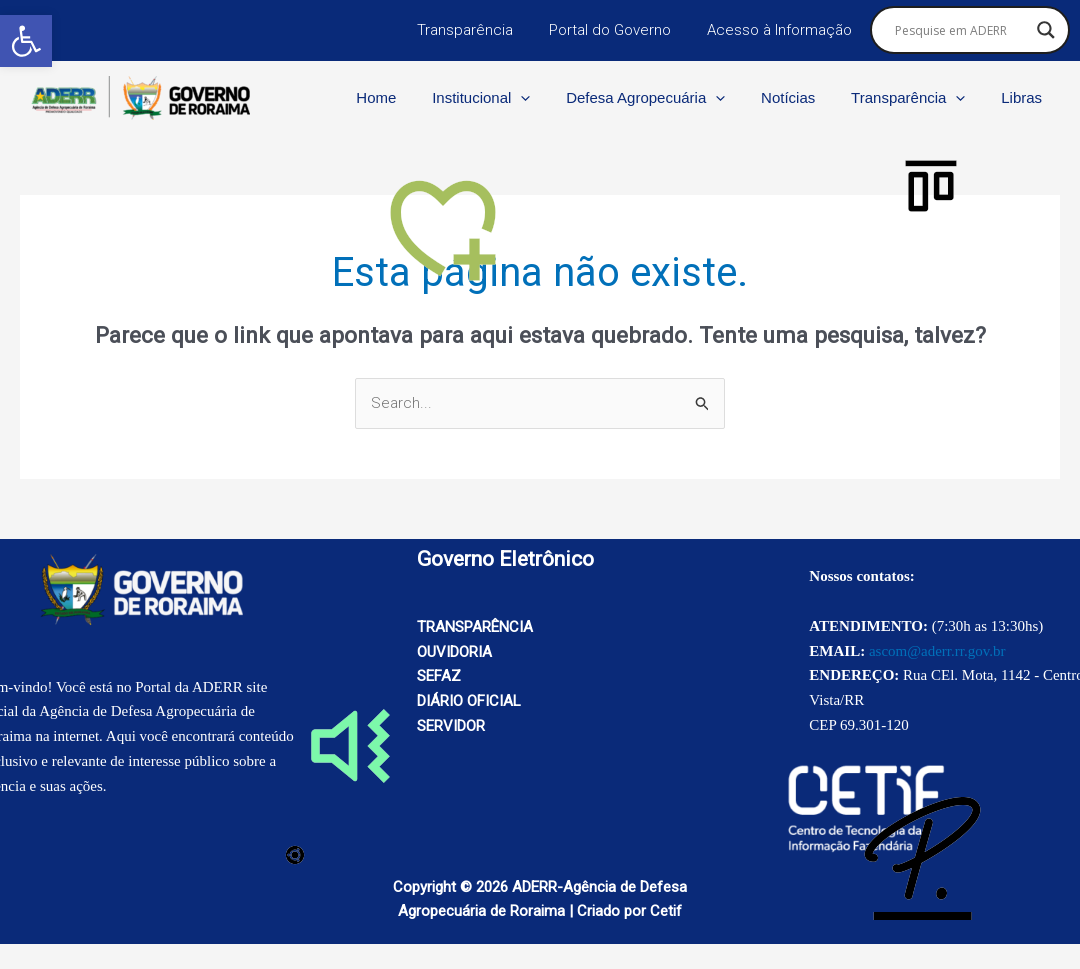 This screenshot has height=969, width=1080. What do you see at coordinates (295, 855) in the screenshot?
I see `launch ubuntu operating system` at bounding box center [295, 855].